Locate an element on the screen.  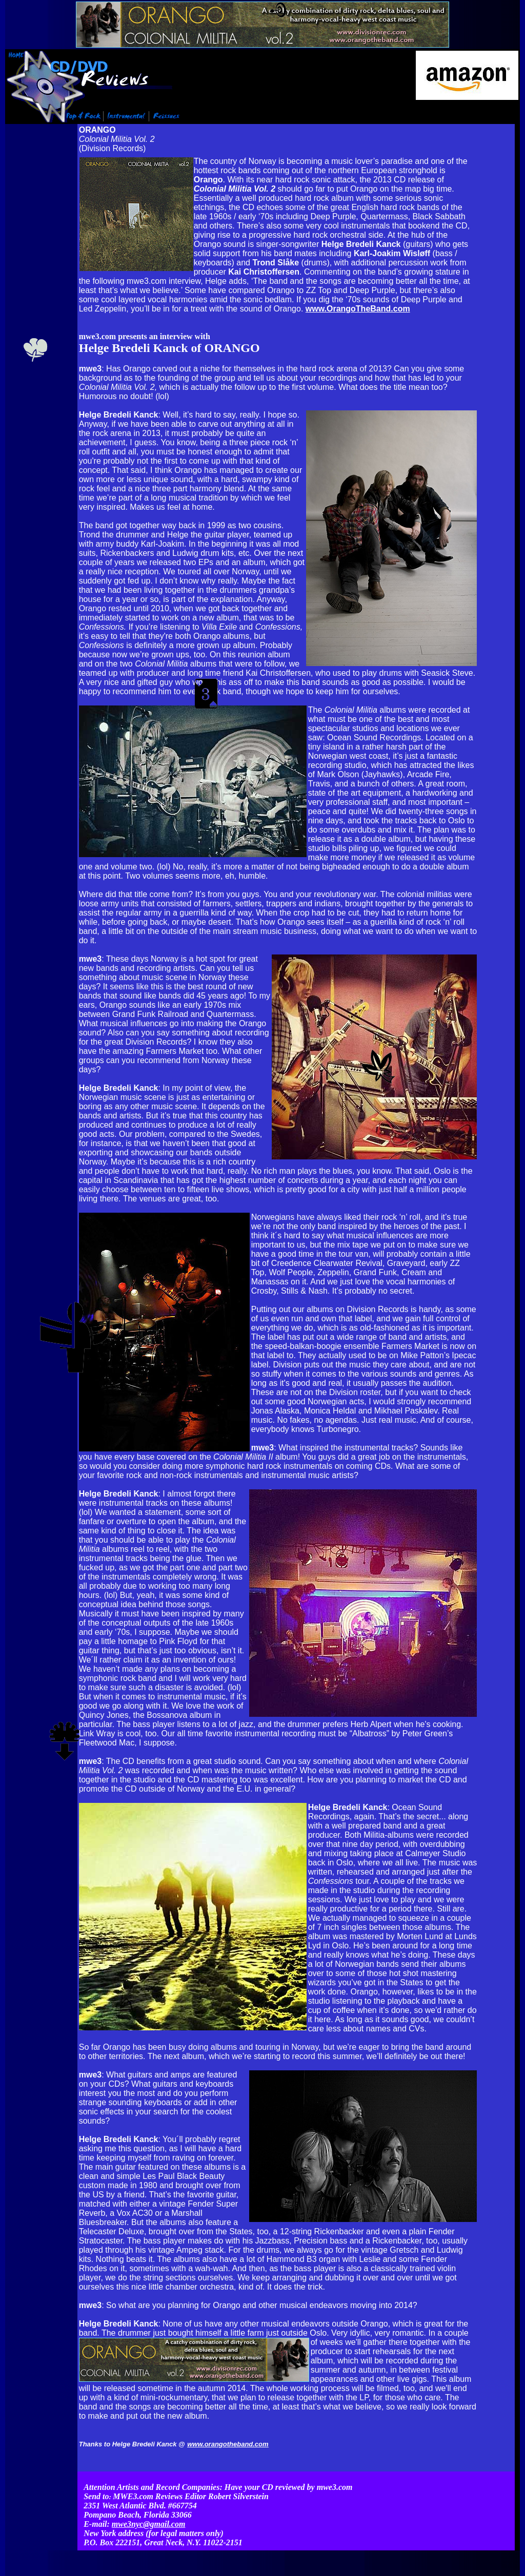
represents nature or environmental content is located at coordinates (378, 1066).